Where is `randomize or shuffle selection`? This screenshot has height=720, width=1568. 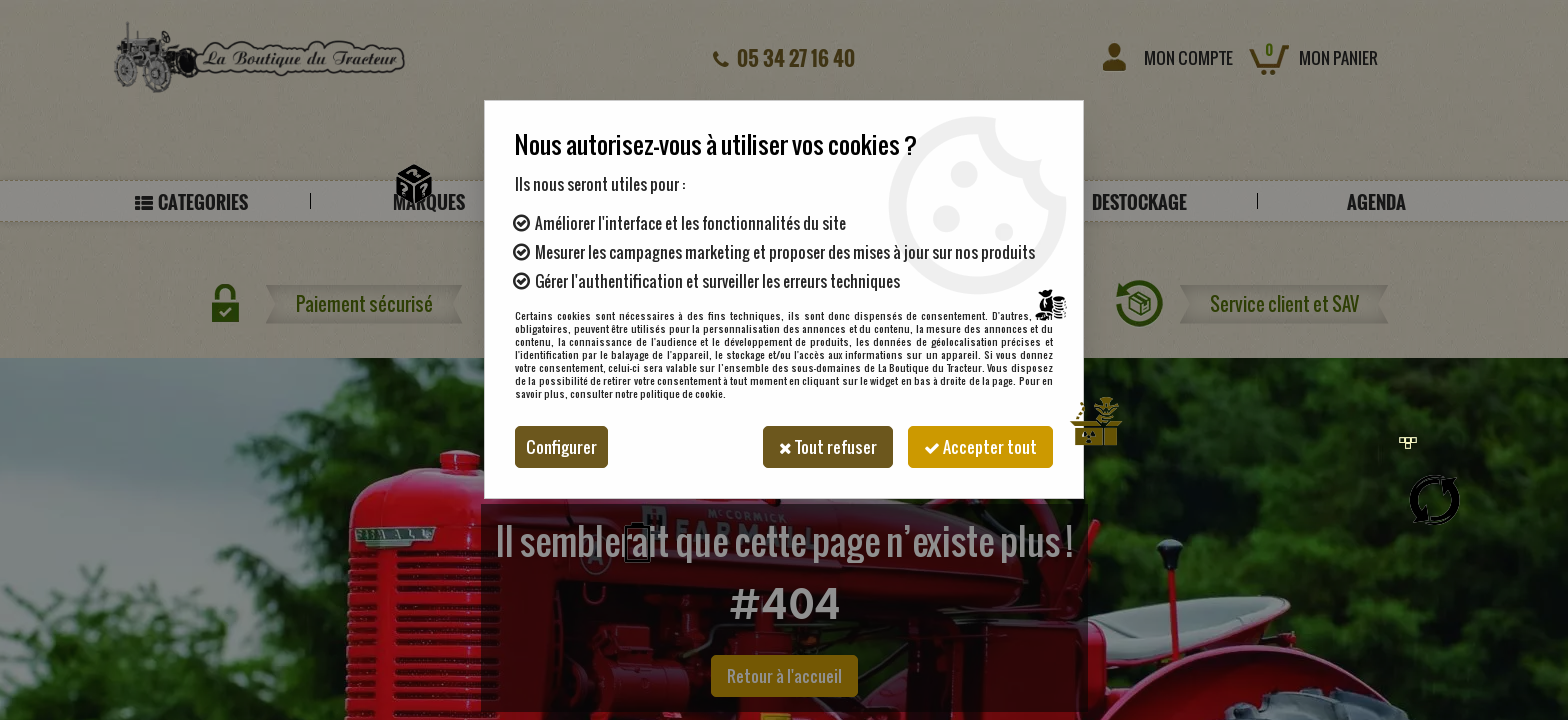
randomize or shuffle selection is located at coordinates (414, 184).